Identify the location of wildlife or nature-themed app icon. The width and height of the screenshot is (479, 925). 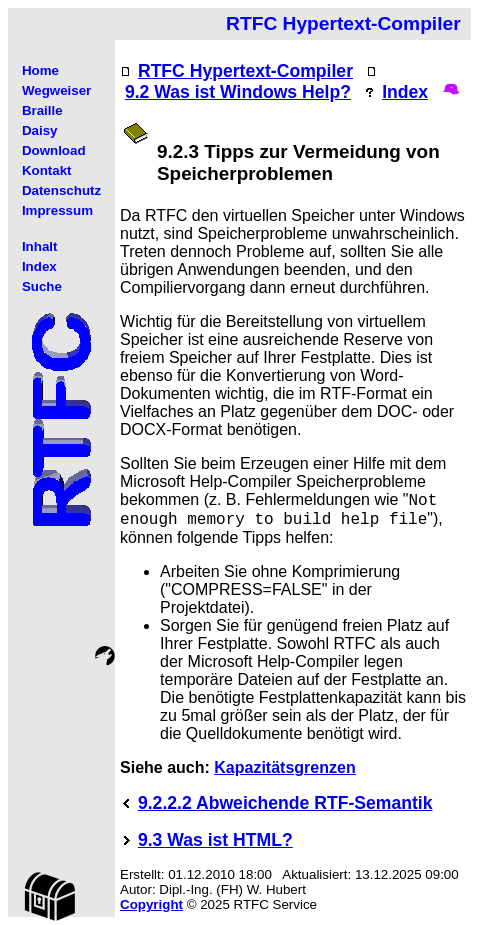
(105, 656).